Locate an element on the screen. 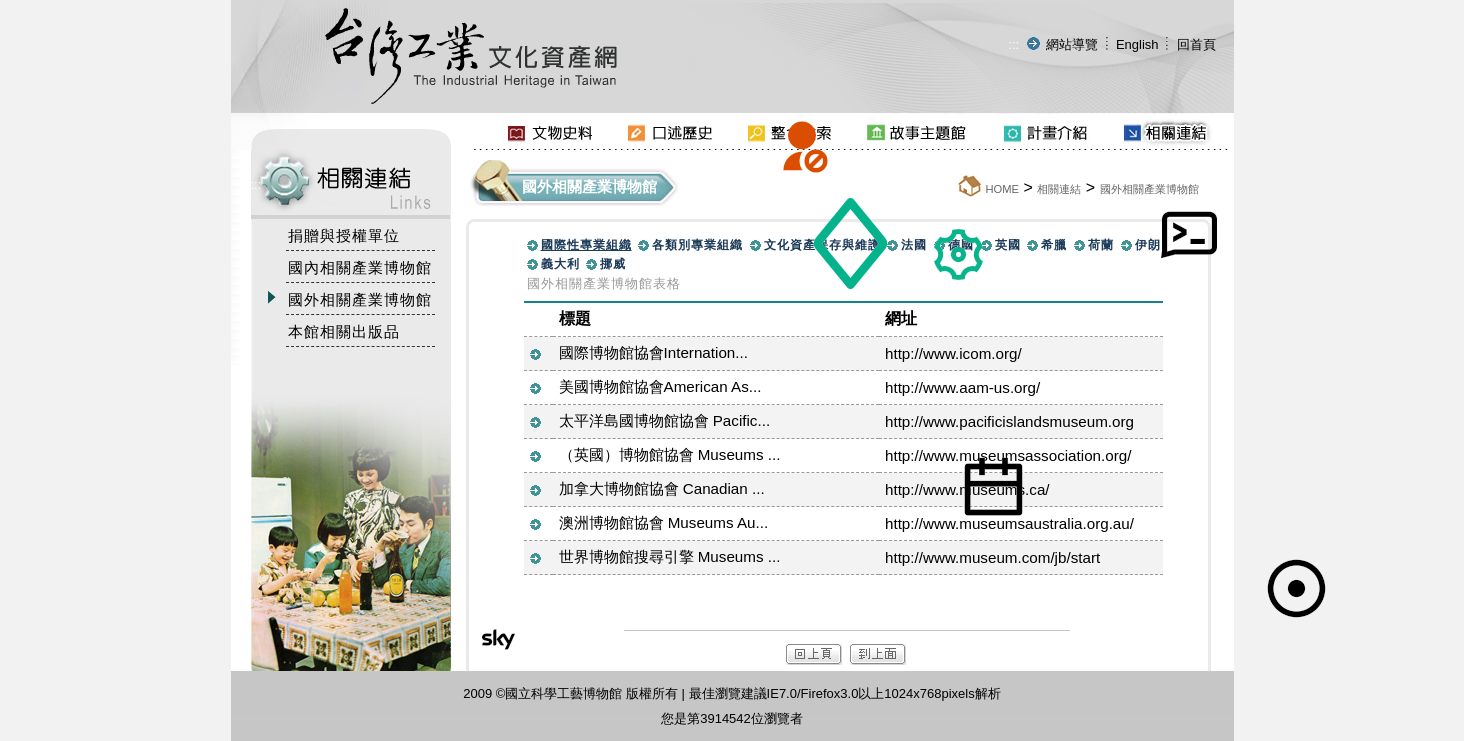 The image size is (1464, 741). access settings or preferences is located at coordinates (958, 254).